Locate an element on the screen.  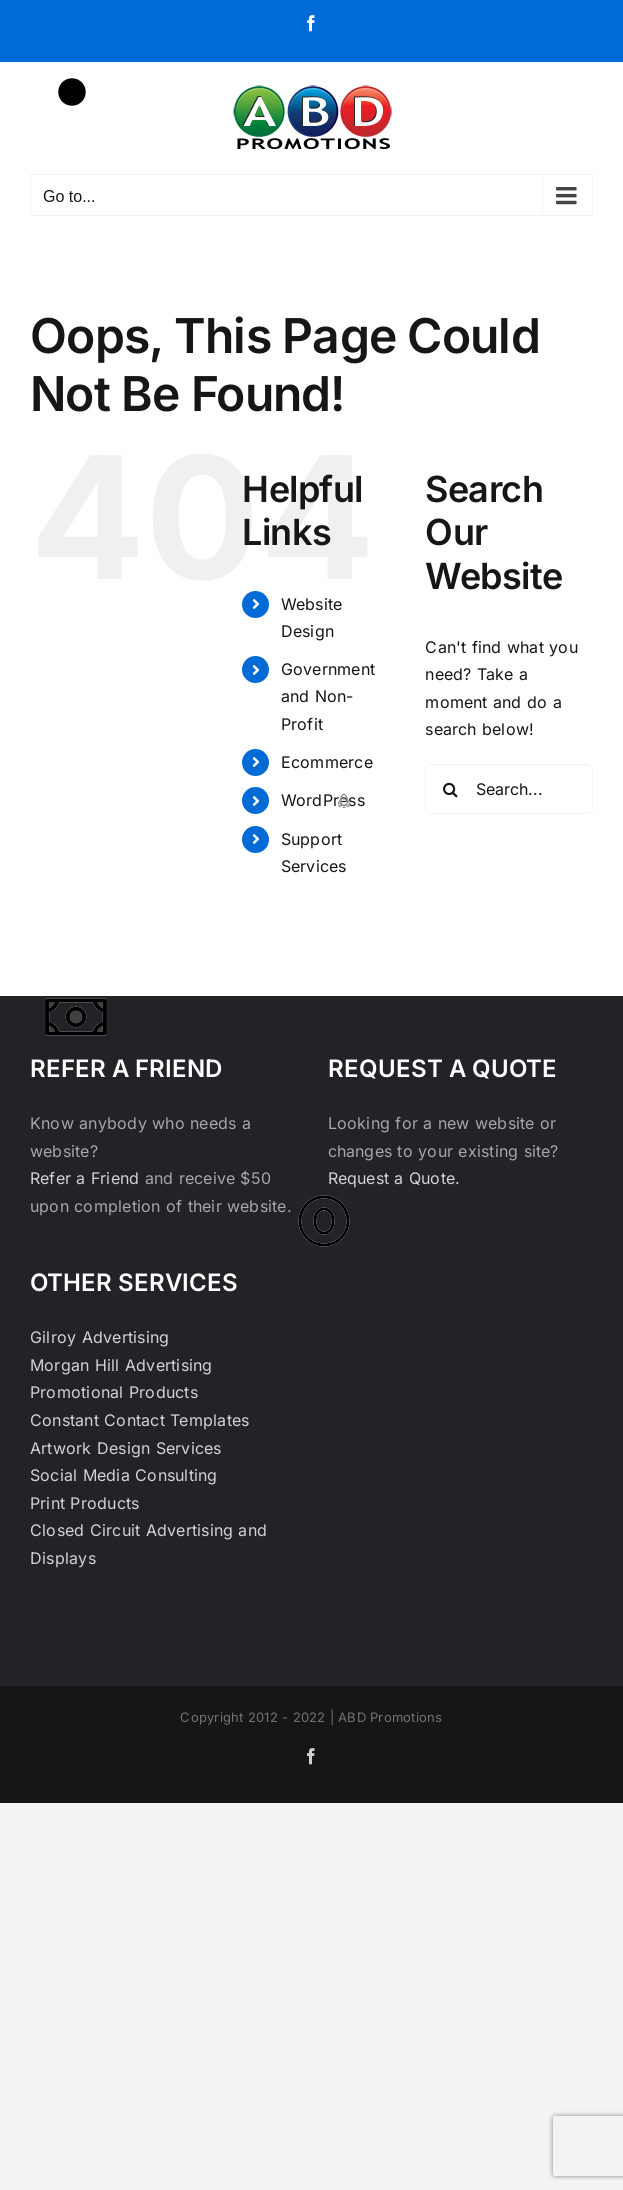
indicates zero items or notifications is located at coordinates (324, 1221).